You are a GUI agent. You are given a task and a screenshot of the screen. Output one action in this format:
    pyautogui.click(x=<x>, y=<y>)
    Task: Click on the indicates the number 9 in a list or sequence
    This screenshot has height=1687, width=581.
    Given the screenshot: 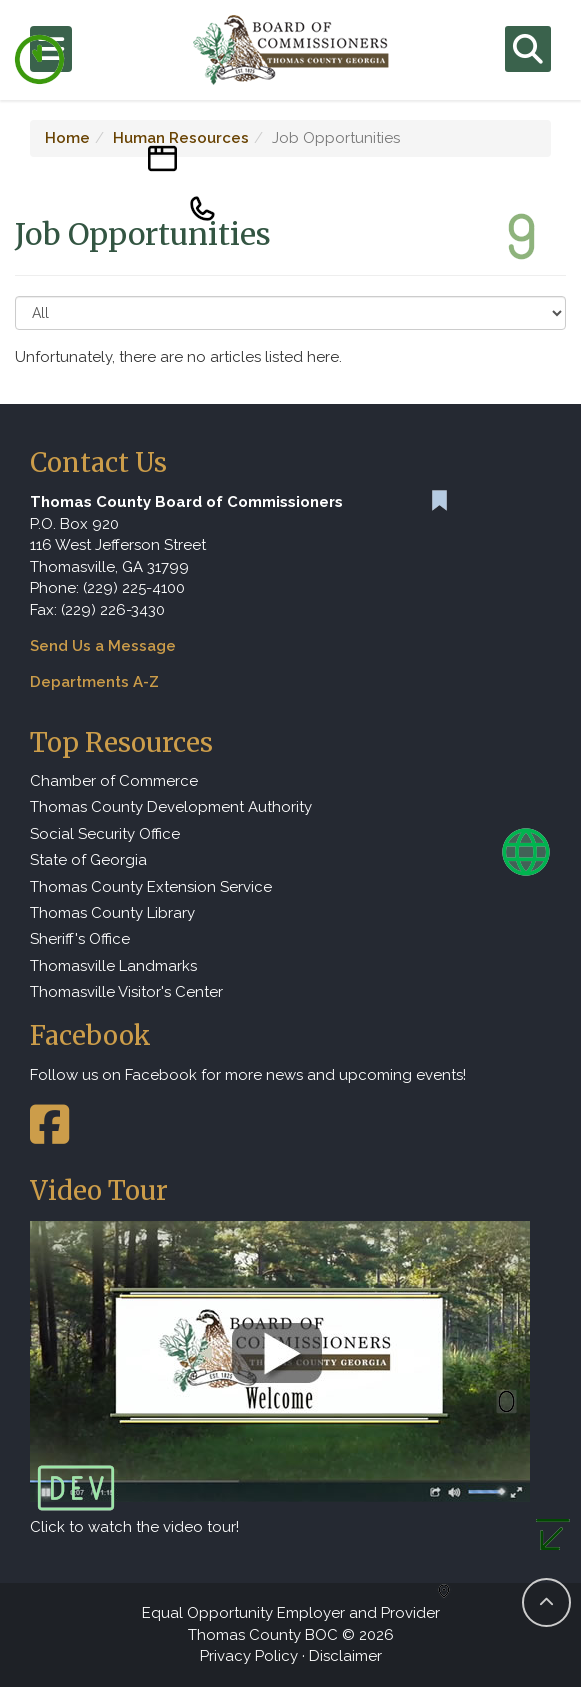 What is the action you would take?
    pyautogui.click(x=521, y=236)
    